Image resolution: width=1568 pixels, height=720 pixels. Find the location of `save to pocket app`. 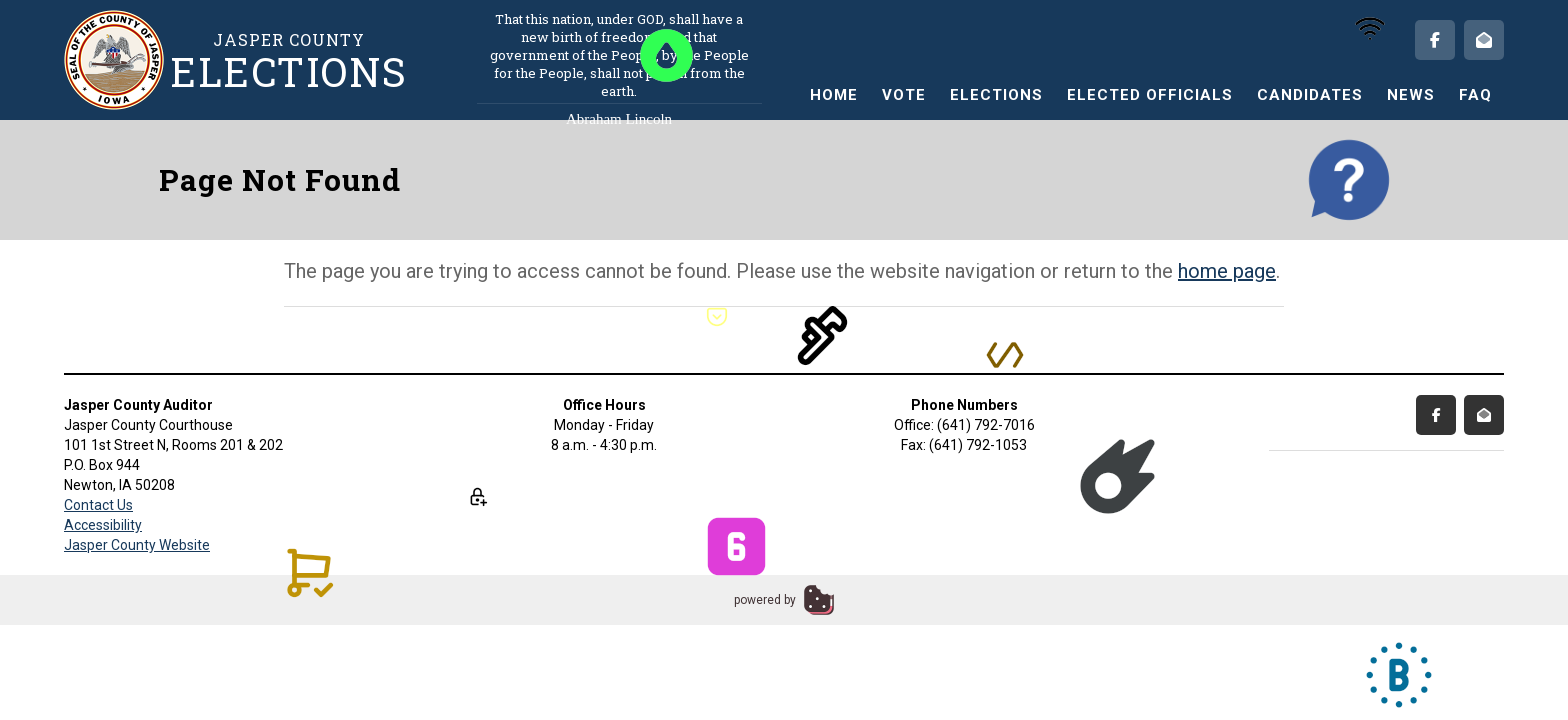

save to pocket app is located at coordinates (717, 317).